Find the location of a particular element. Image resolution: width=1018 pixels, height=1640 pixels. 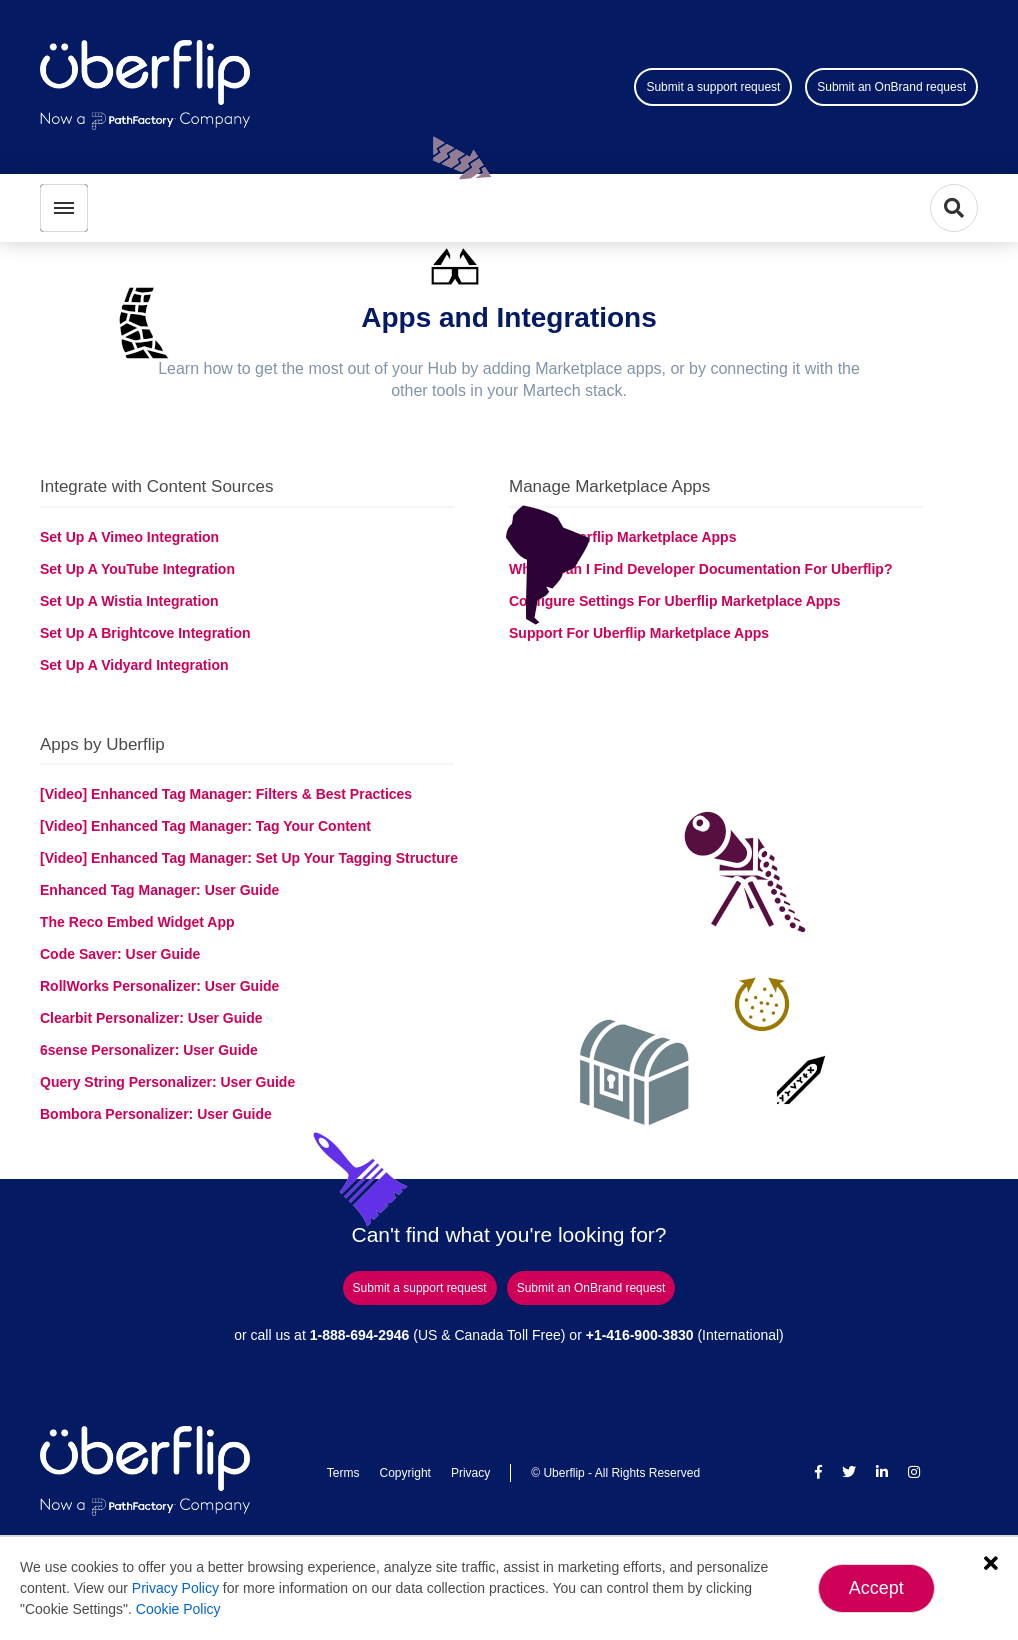

enable 3D viewing mode is located at coordinates (455, 266).